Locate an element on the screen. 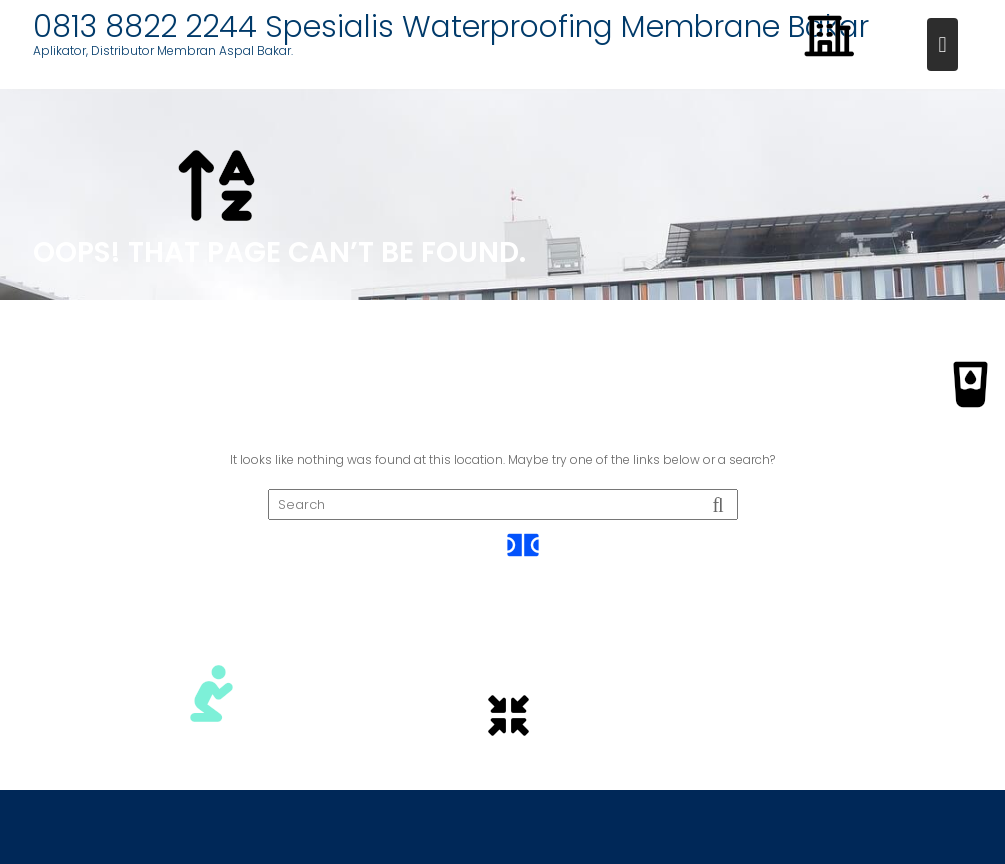  sort items alphabetically in ascending order (A to Z) is located at coordinates (216, 185).